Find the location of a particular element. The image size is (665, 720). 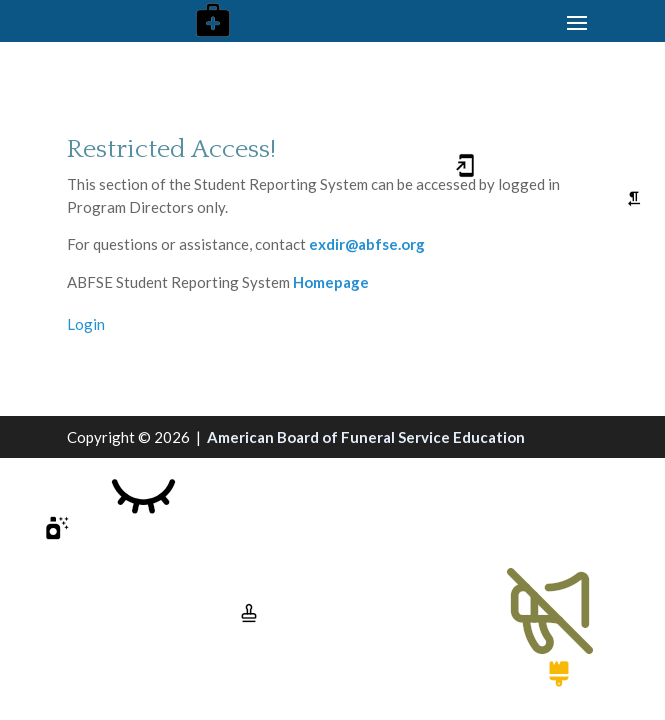

access painting or drawing tools is located at coordinates (559, 674).